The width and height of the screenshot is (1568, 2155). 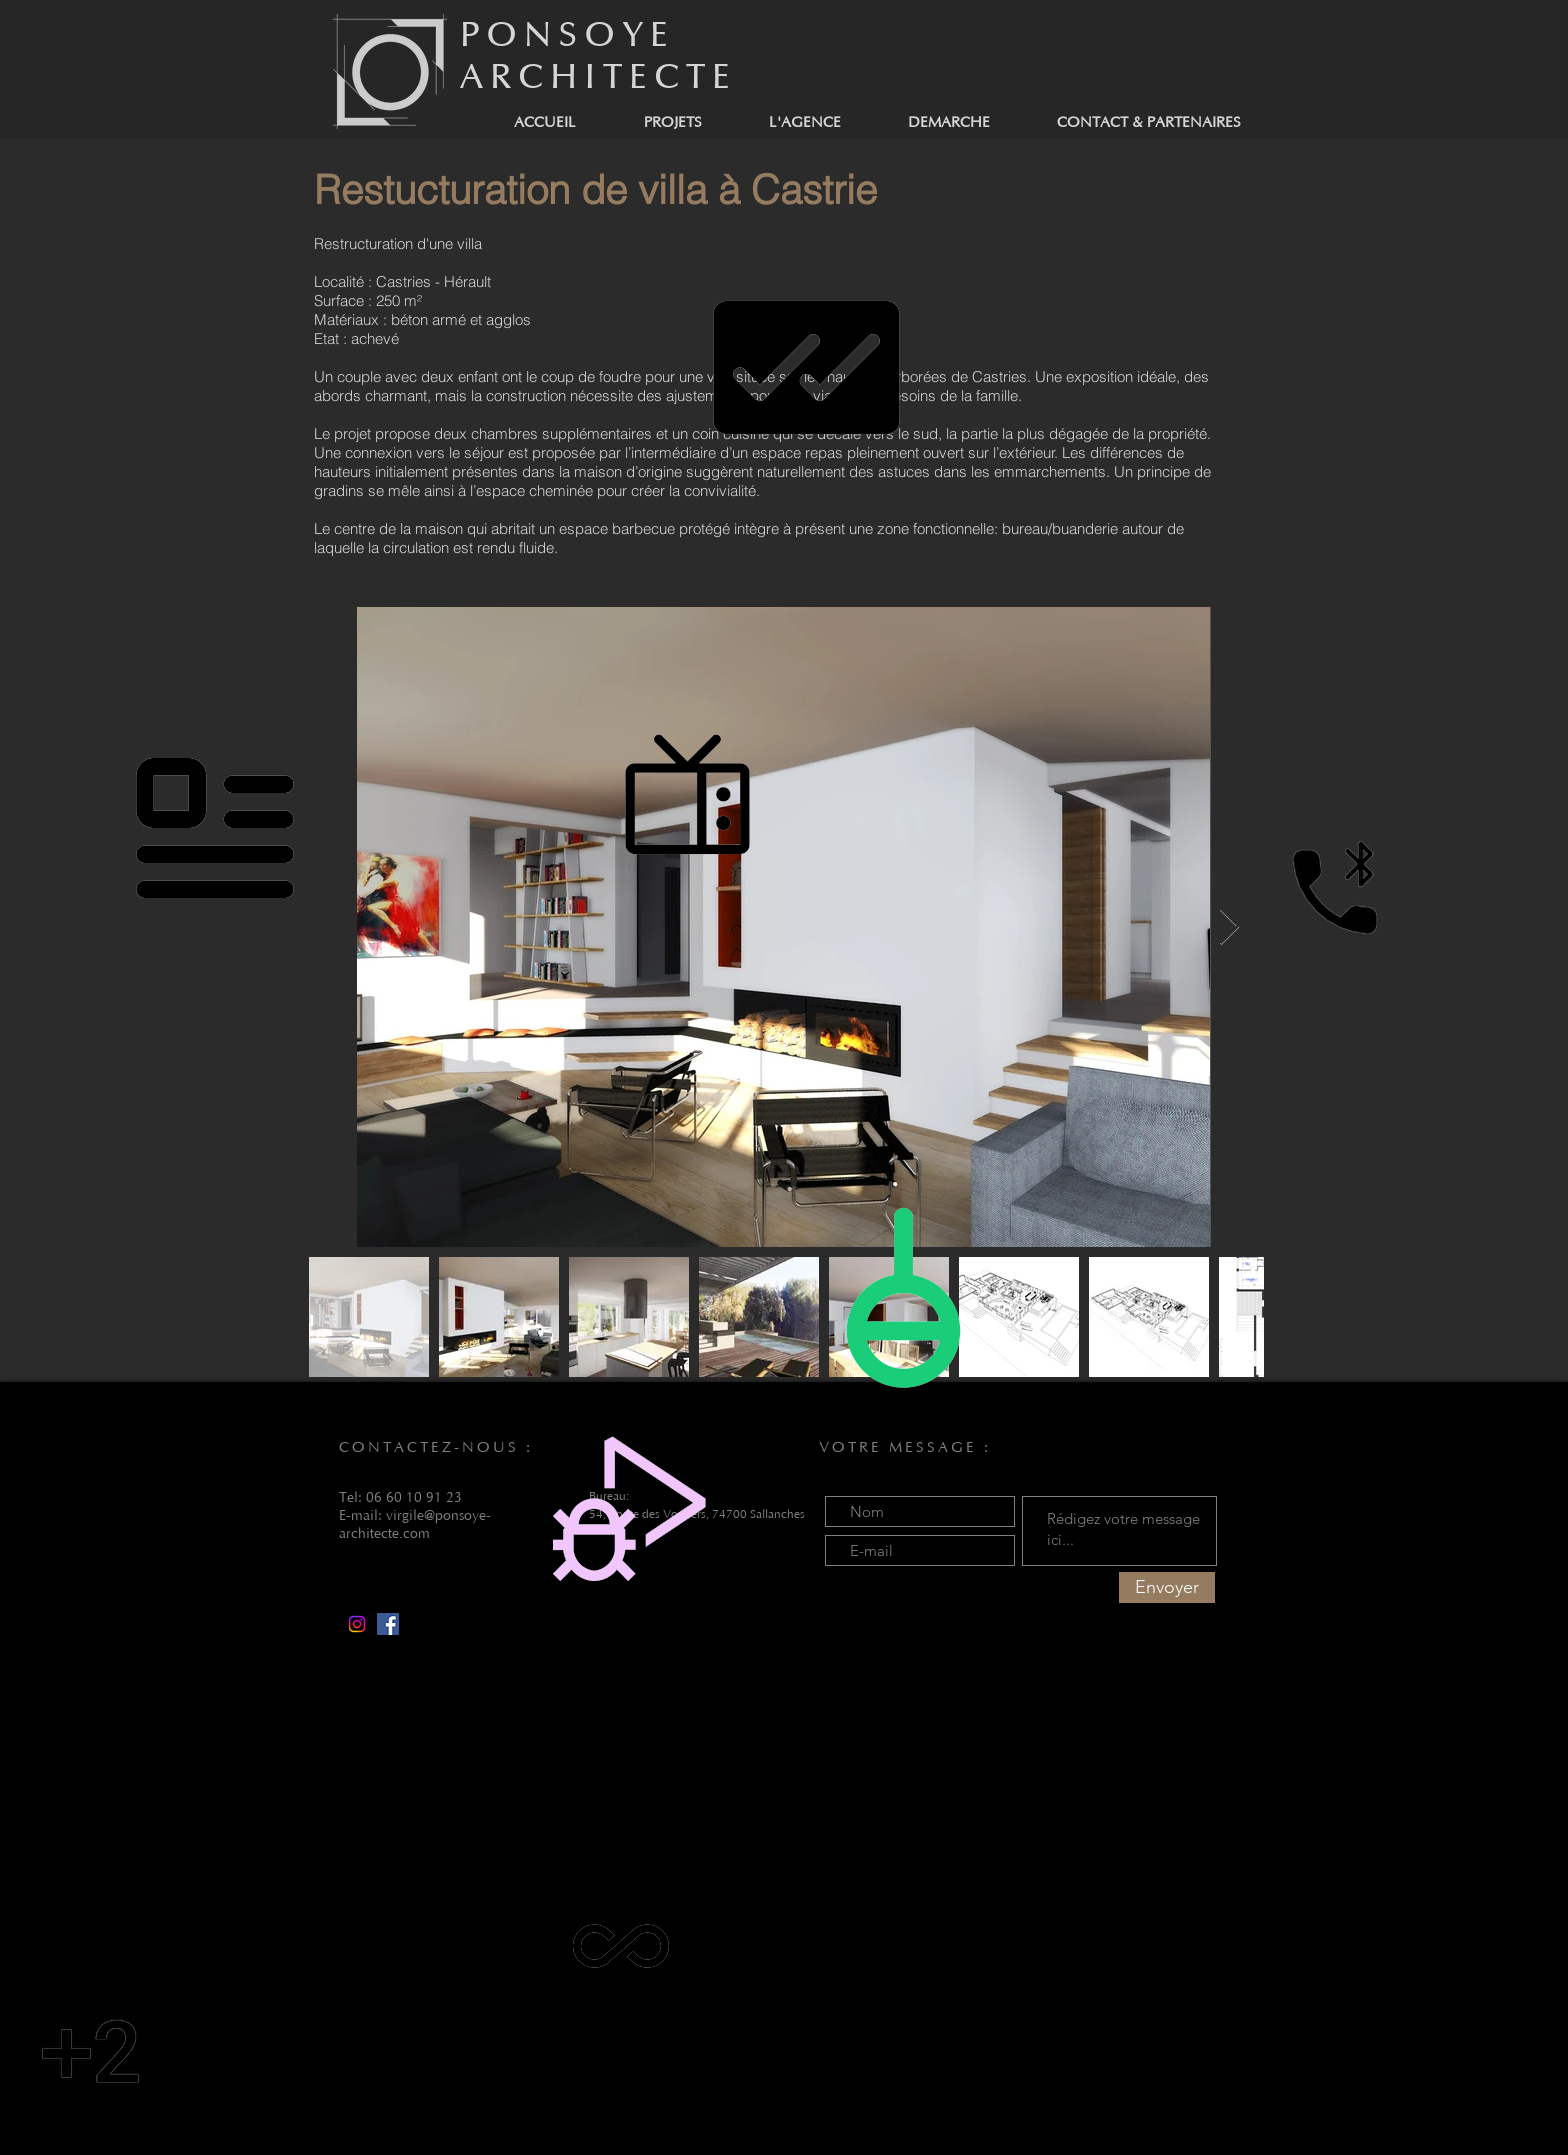 What do you see at coordinates (903, 1302) in the screenshot?
I see `select genderless or non-binary gender option` at bounding box center [903, 1302].